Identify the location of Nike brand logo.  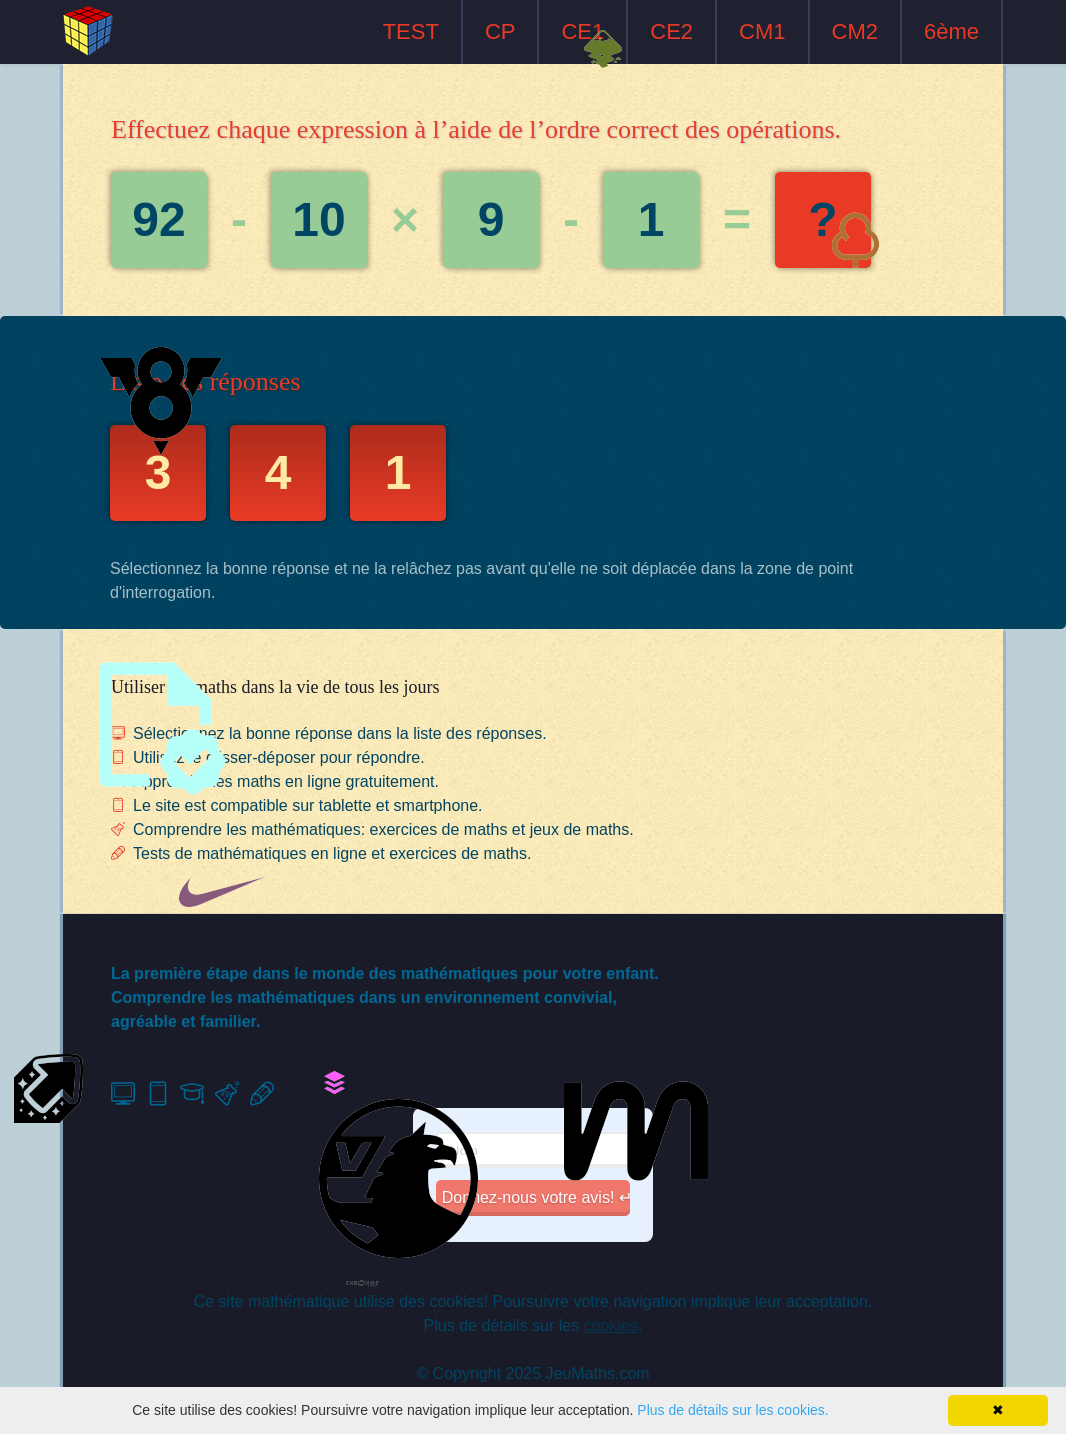
(222, 892).